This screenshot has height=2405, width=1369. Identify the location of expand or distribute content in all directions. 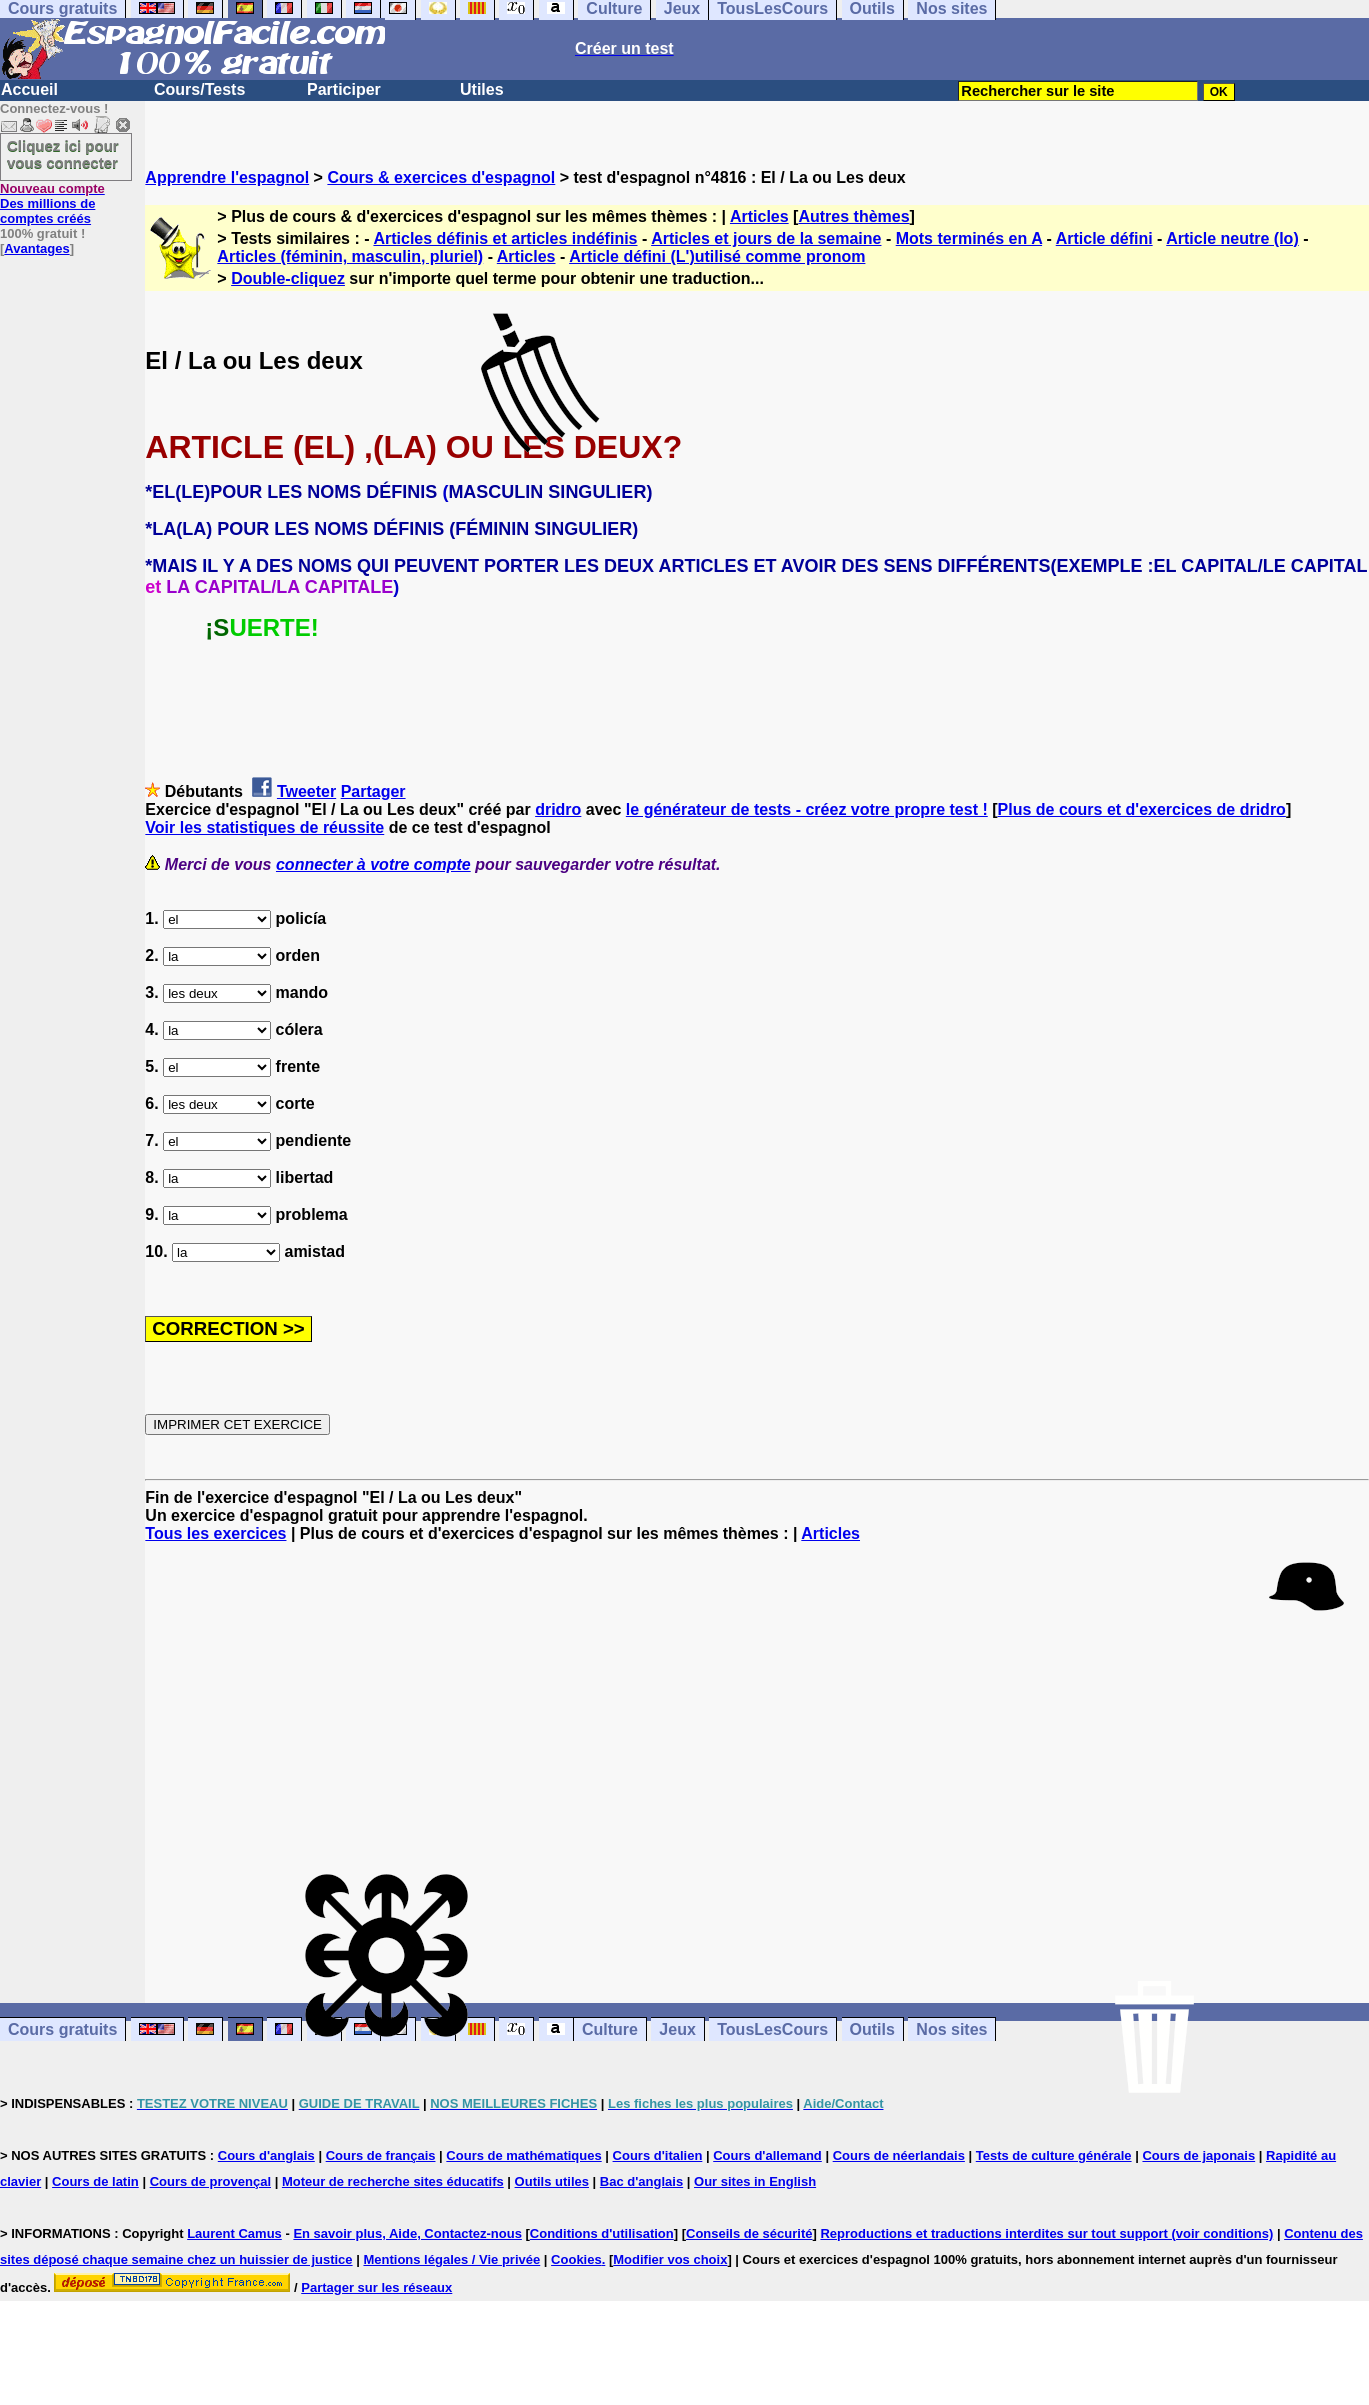
(386, 1955).